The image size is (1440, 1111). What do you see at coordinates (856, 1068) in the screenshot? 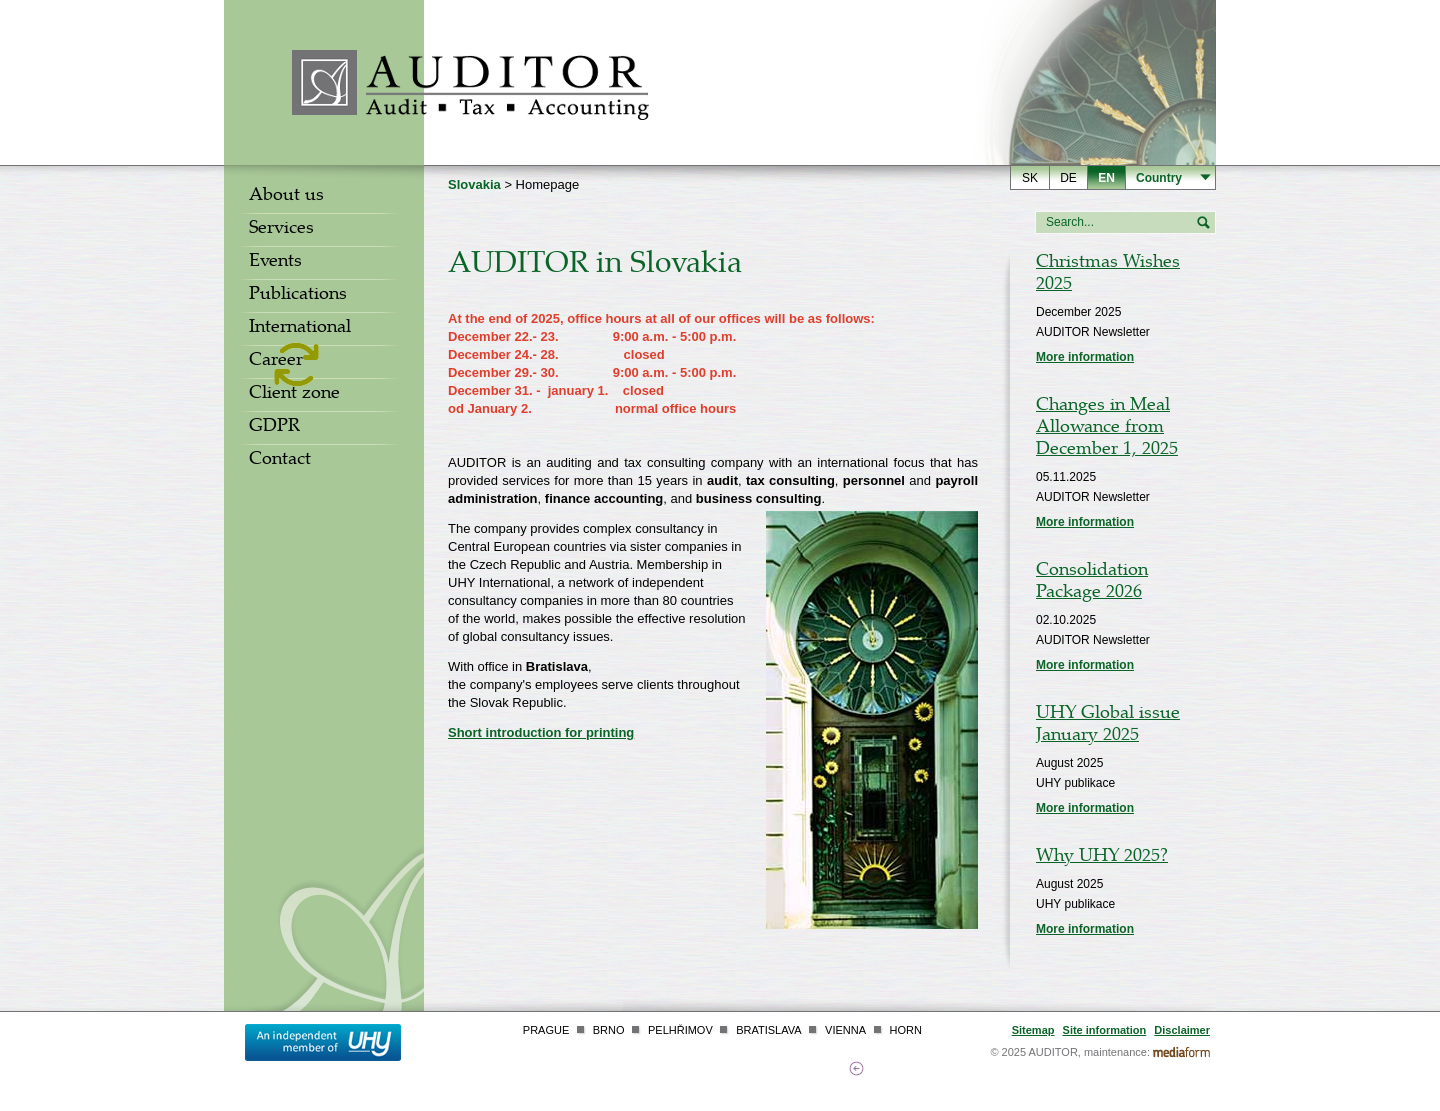
I see `go back to the previous screen` at bounding box center [856, 1068].